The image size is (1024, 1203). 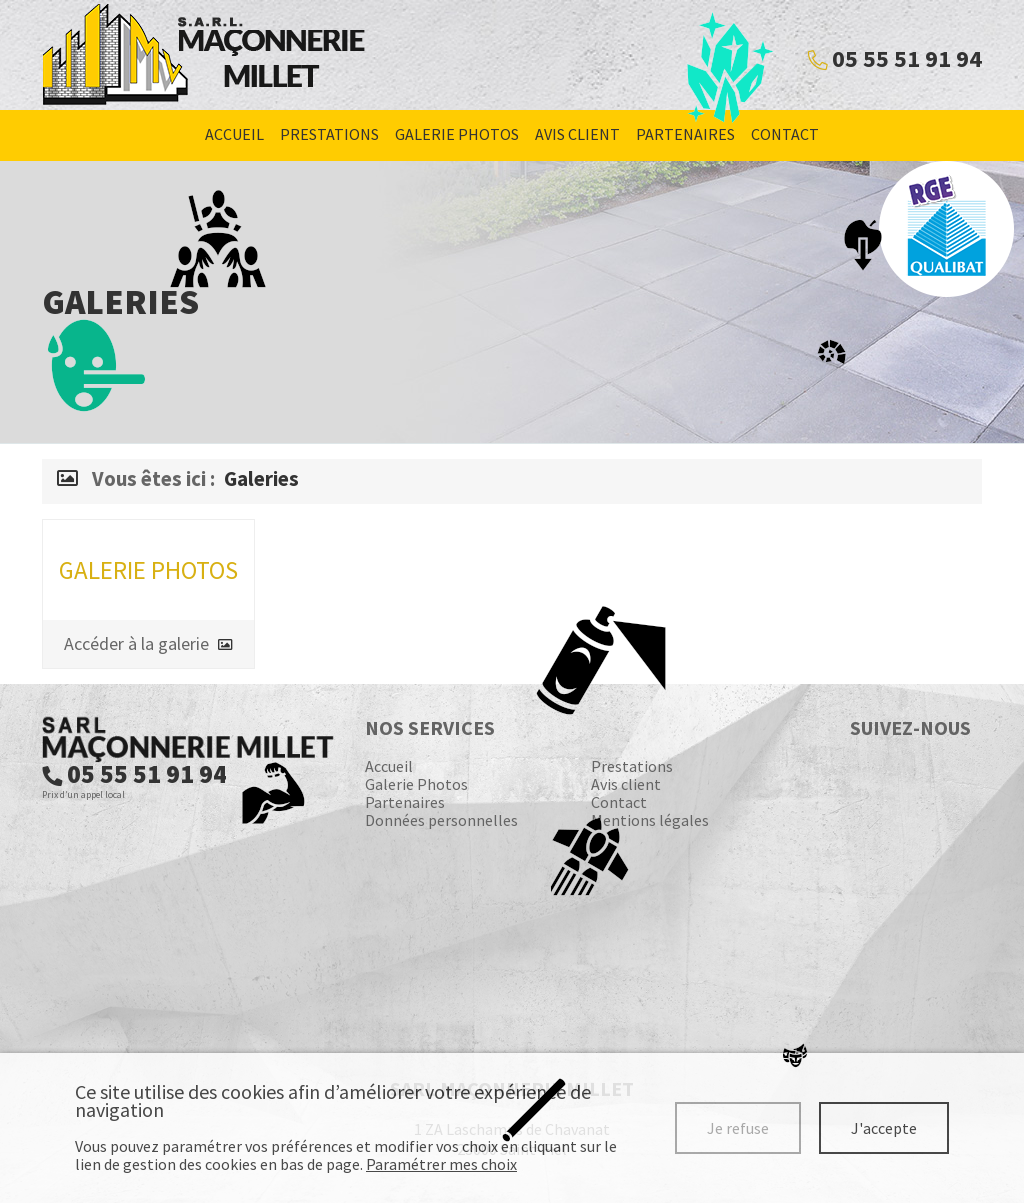 I want to click on indicates a player is bluffing or lying, so click(x=96, y=365).